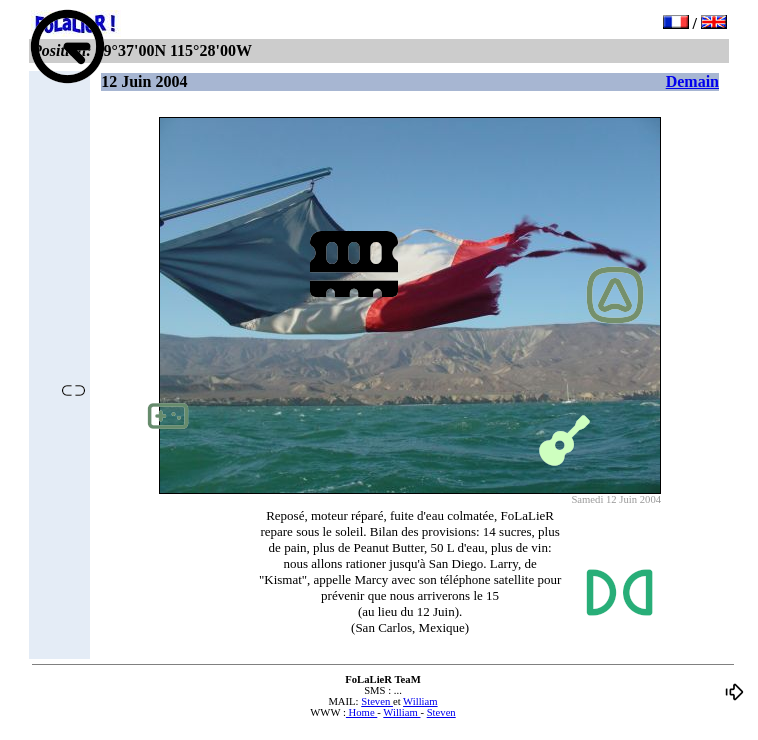 The image size is (758, 740). I want to click on skip to end or jump forward, so click(734, 692).